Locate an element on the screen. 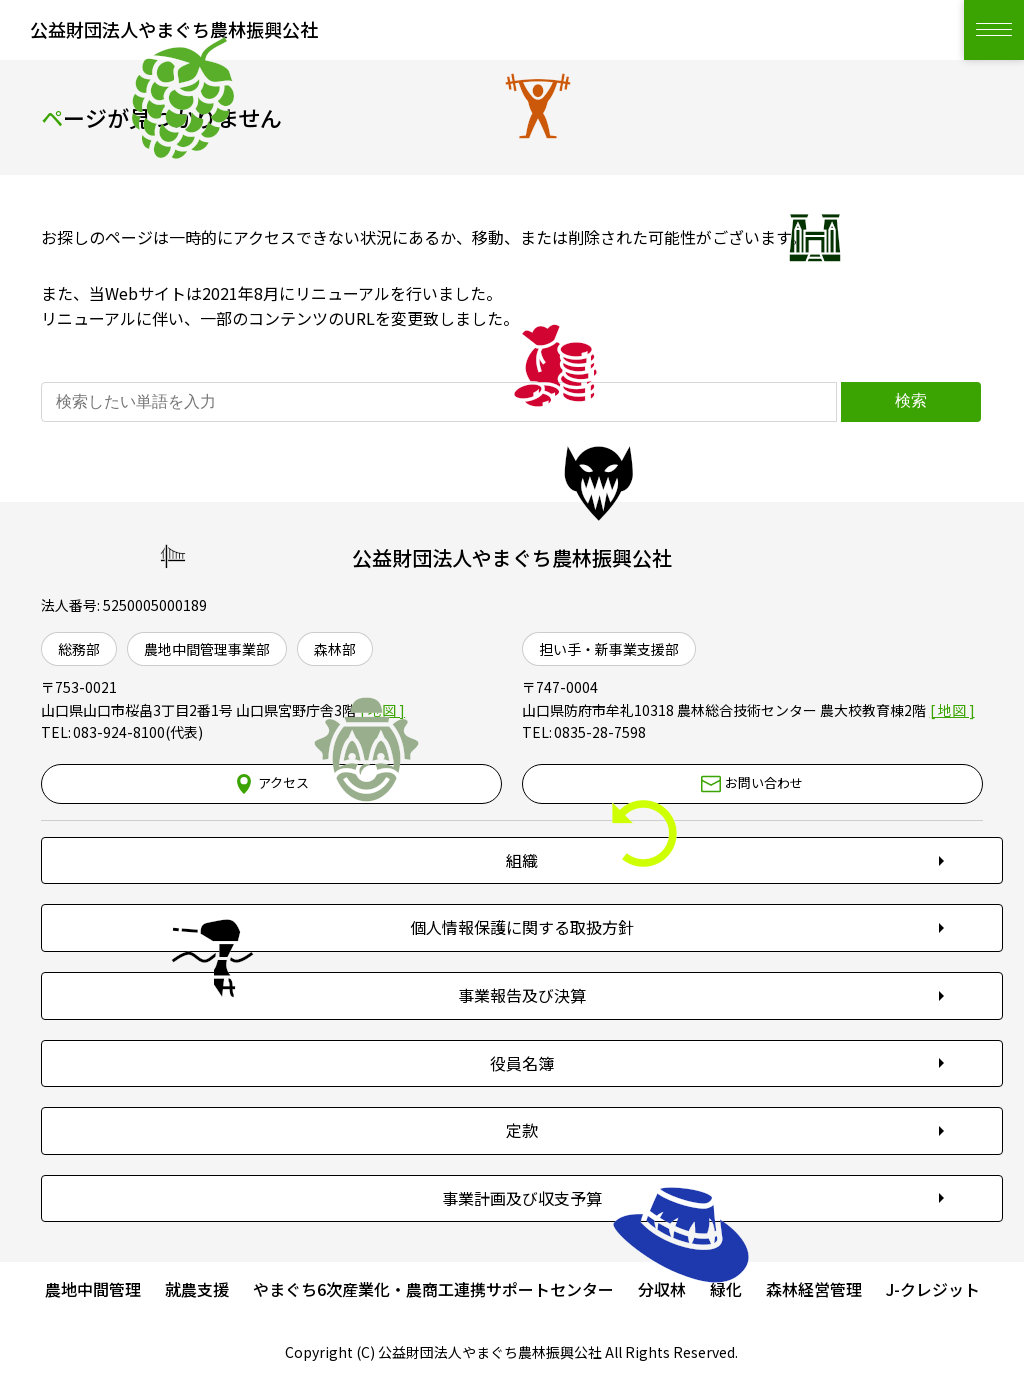 Image resolution: width=1024 pixels, height=1383 pixels. indicates raspberry flavor or ingredient is located at coordinates (183, 98).